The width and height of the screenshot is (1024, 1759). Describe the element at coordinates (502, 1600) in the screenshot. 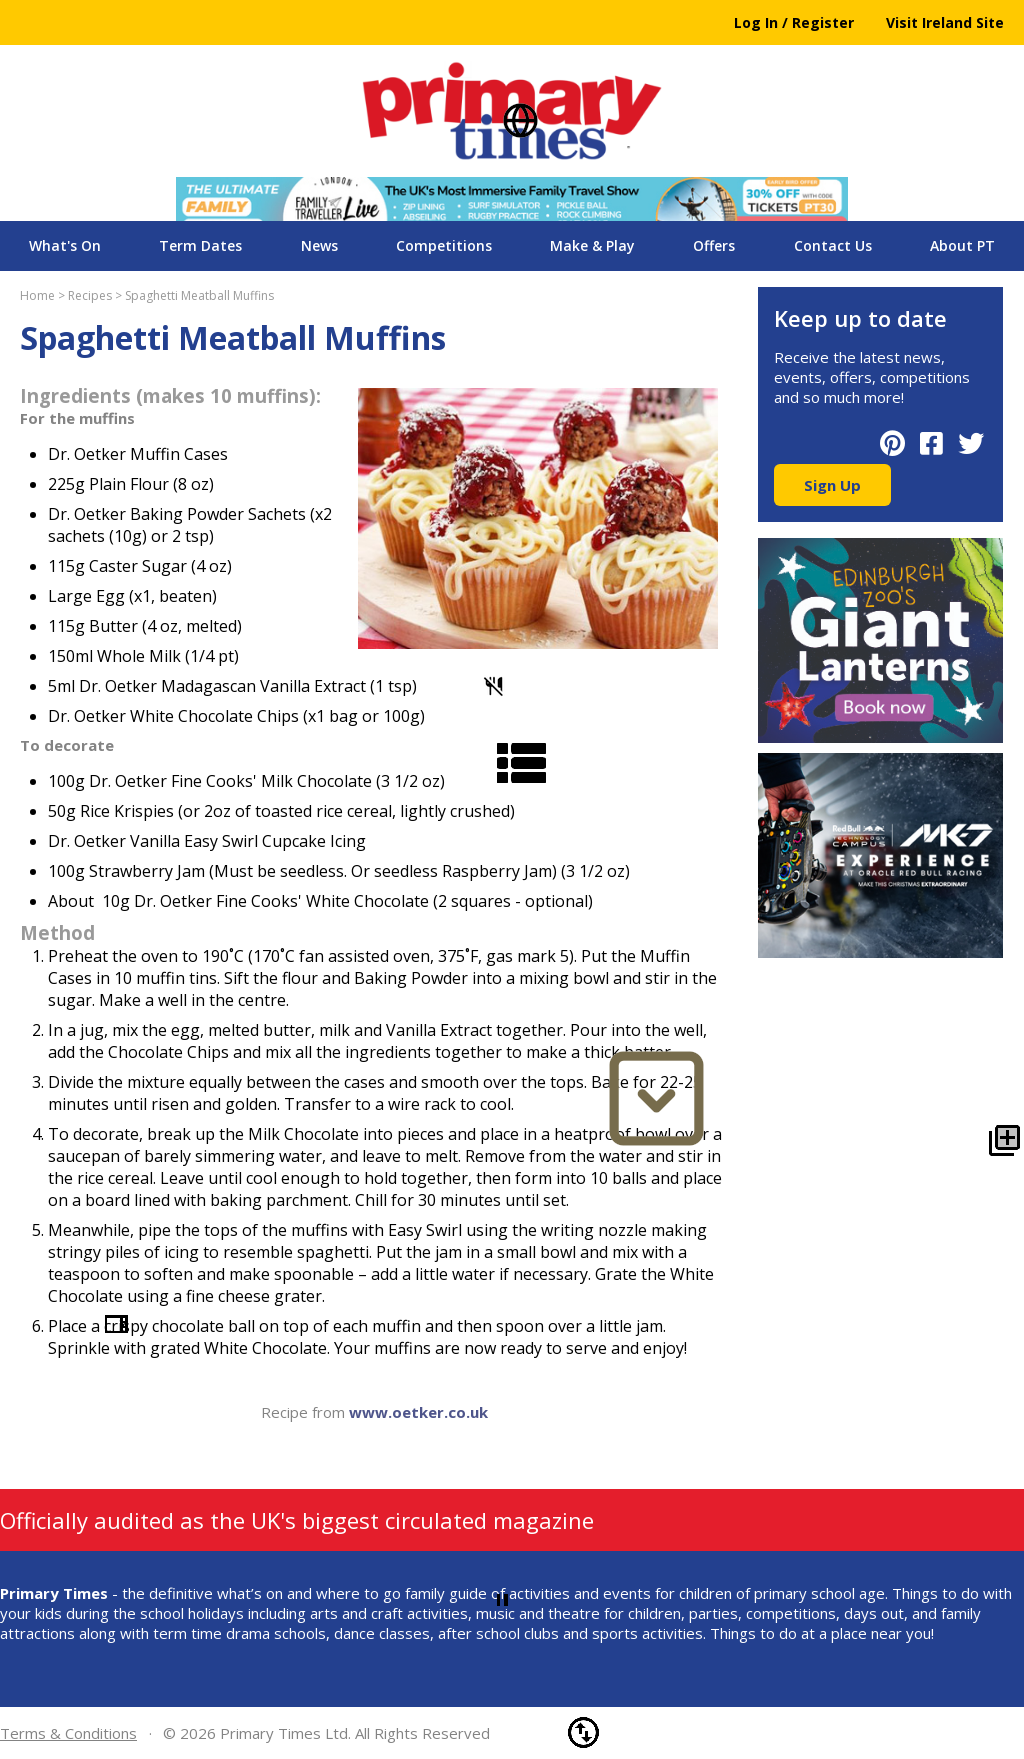

I see `pause media playback` at that location.